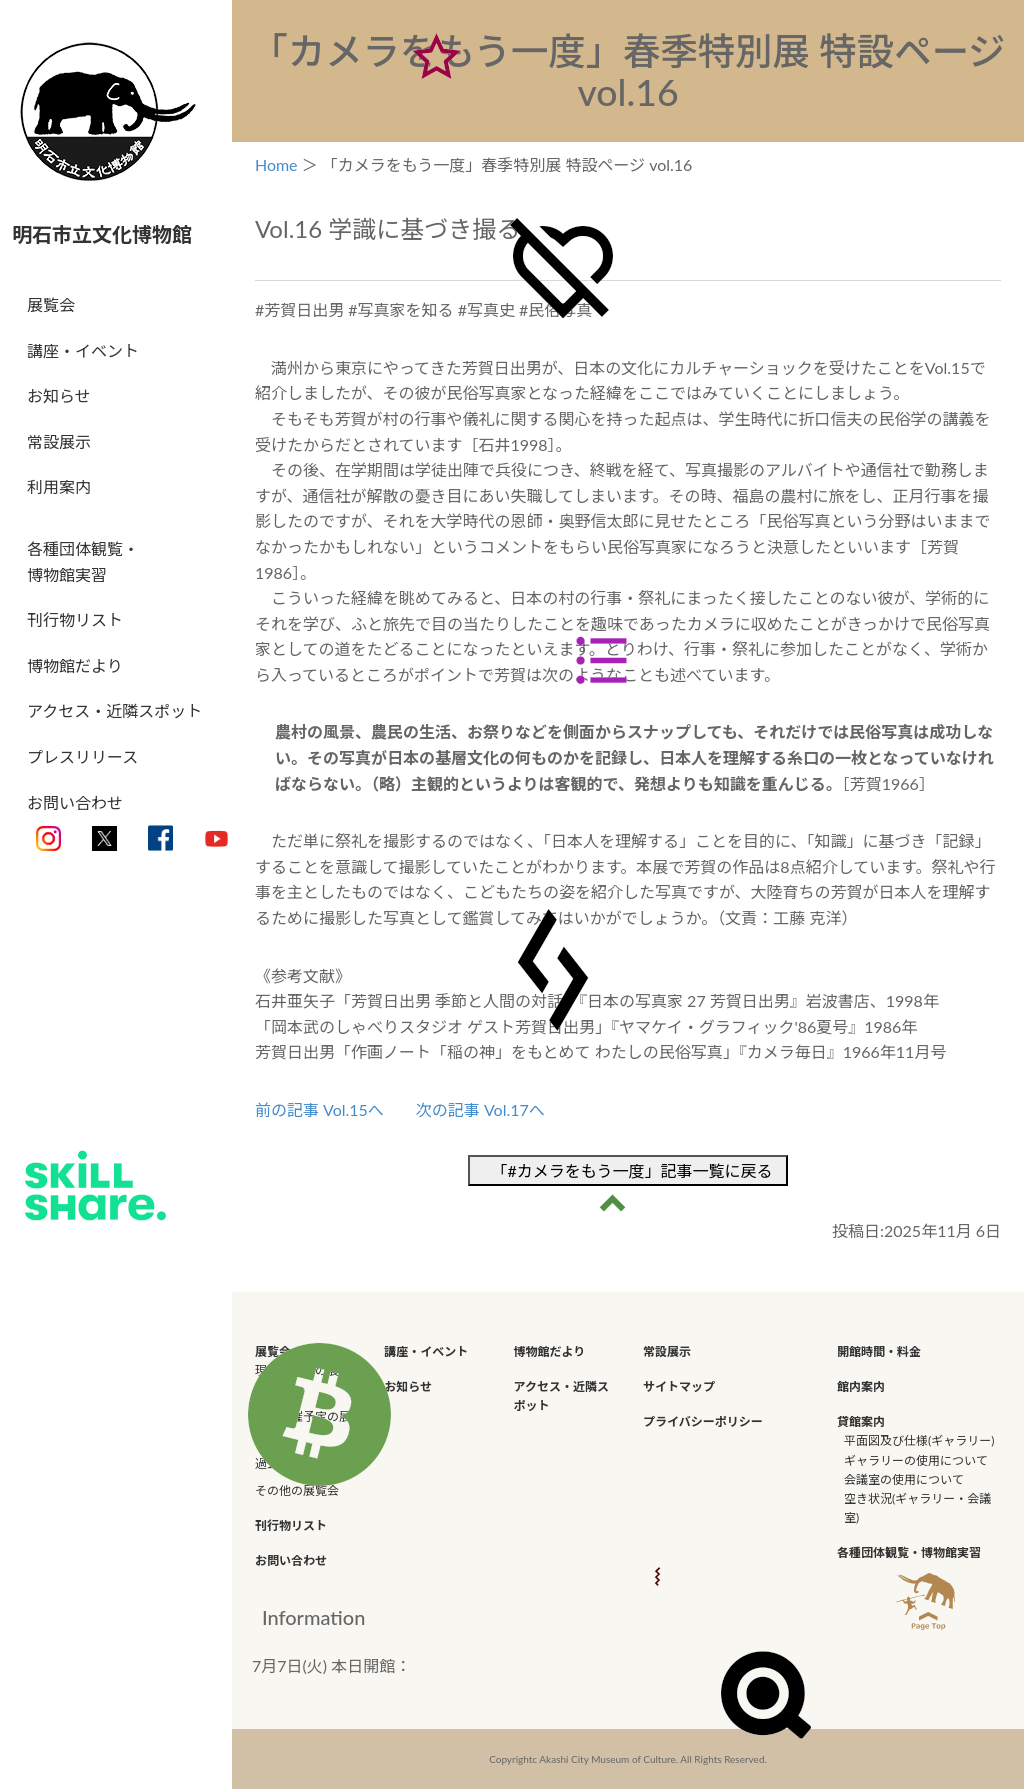 The image size is (1024, 1789). I want to click on expand or collapse a dropdown menu, so click(612, 1203).